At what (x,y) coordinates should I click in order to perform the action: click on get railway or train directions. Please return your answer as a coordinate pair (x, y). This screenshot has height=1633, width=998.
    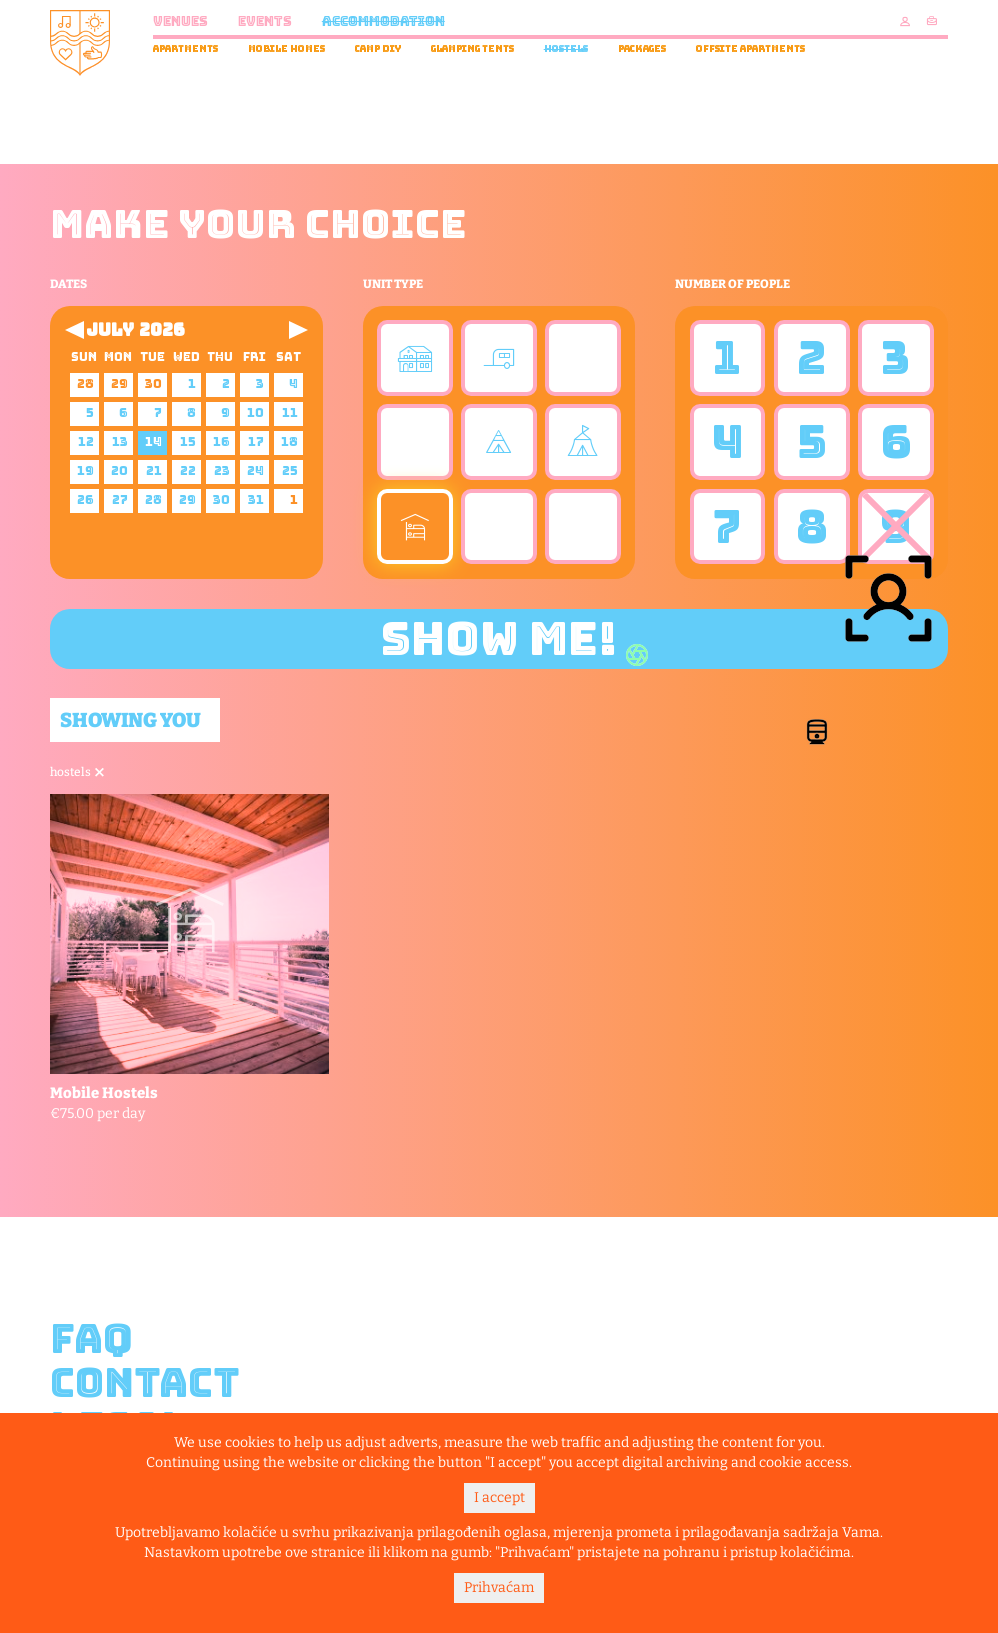
    Looking at the image, I should click on (817, 733).